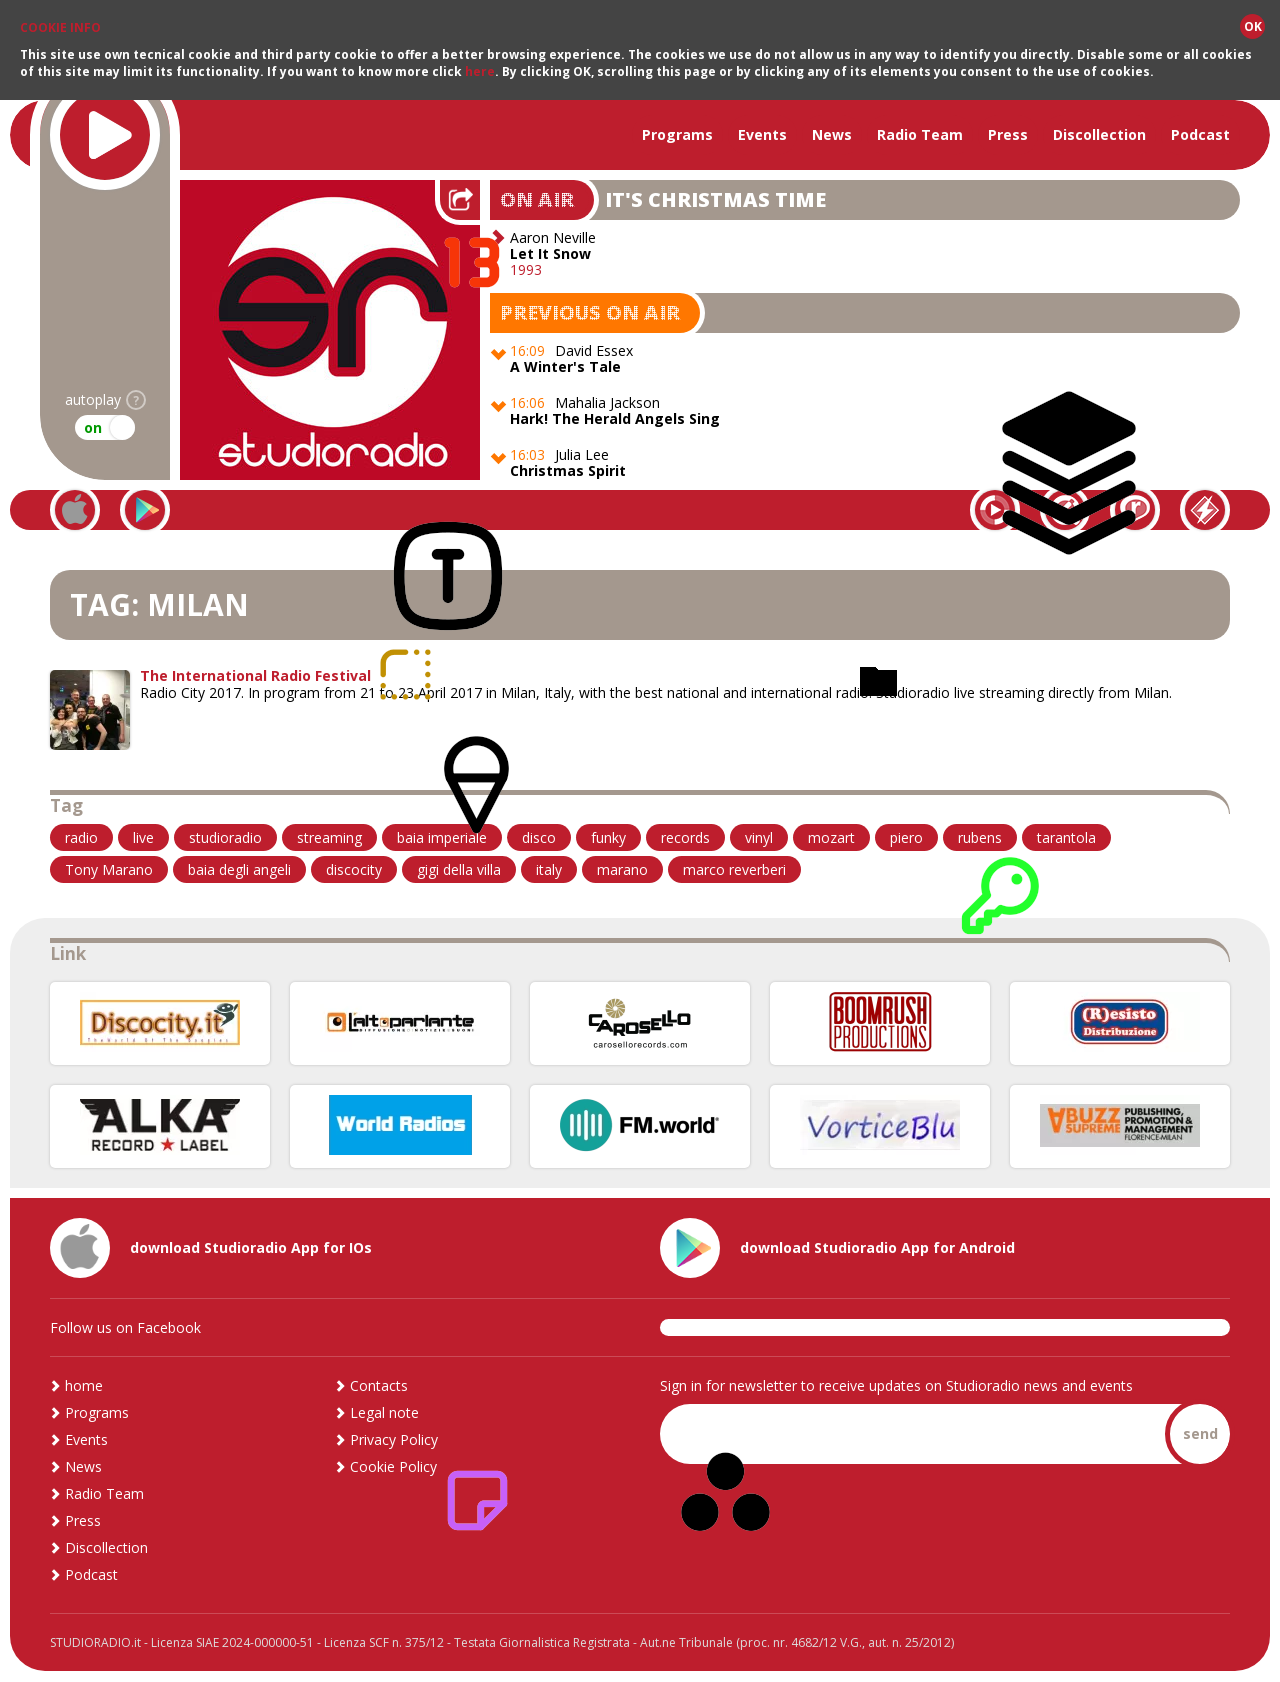  I want to click on access security or password settings, so click(999, 897).